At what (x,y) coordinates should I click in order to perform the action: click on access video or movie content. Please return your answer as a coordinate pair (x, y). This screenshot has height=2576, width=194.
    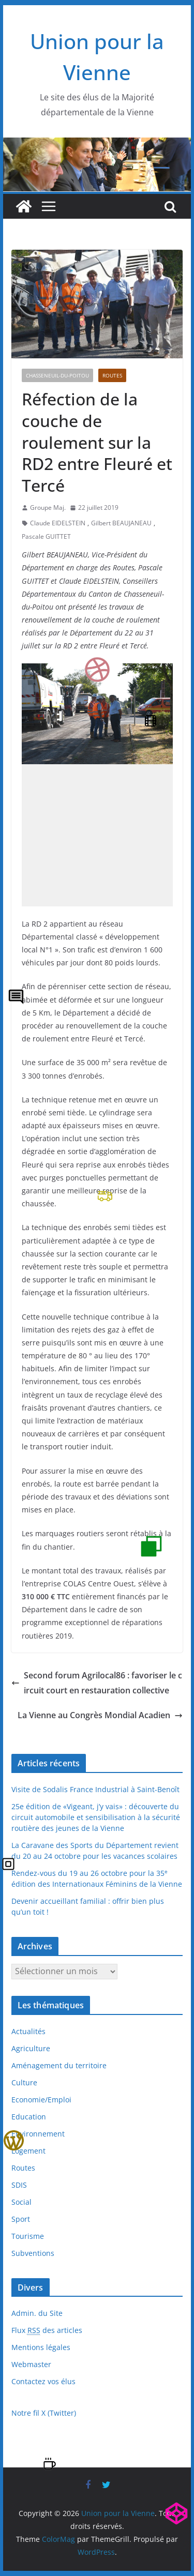
    Looking at the image, I should click on (151, 721).